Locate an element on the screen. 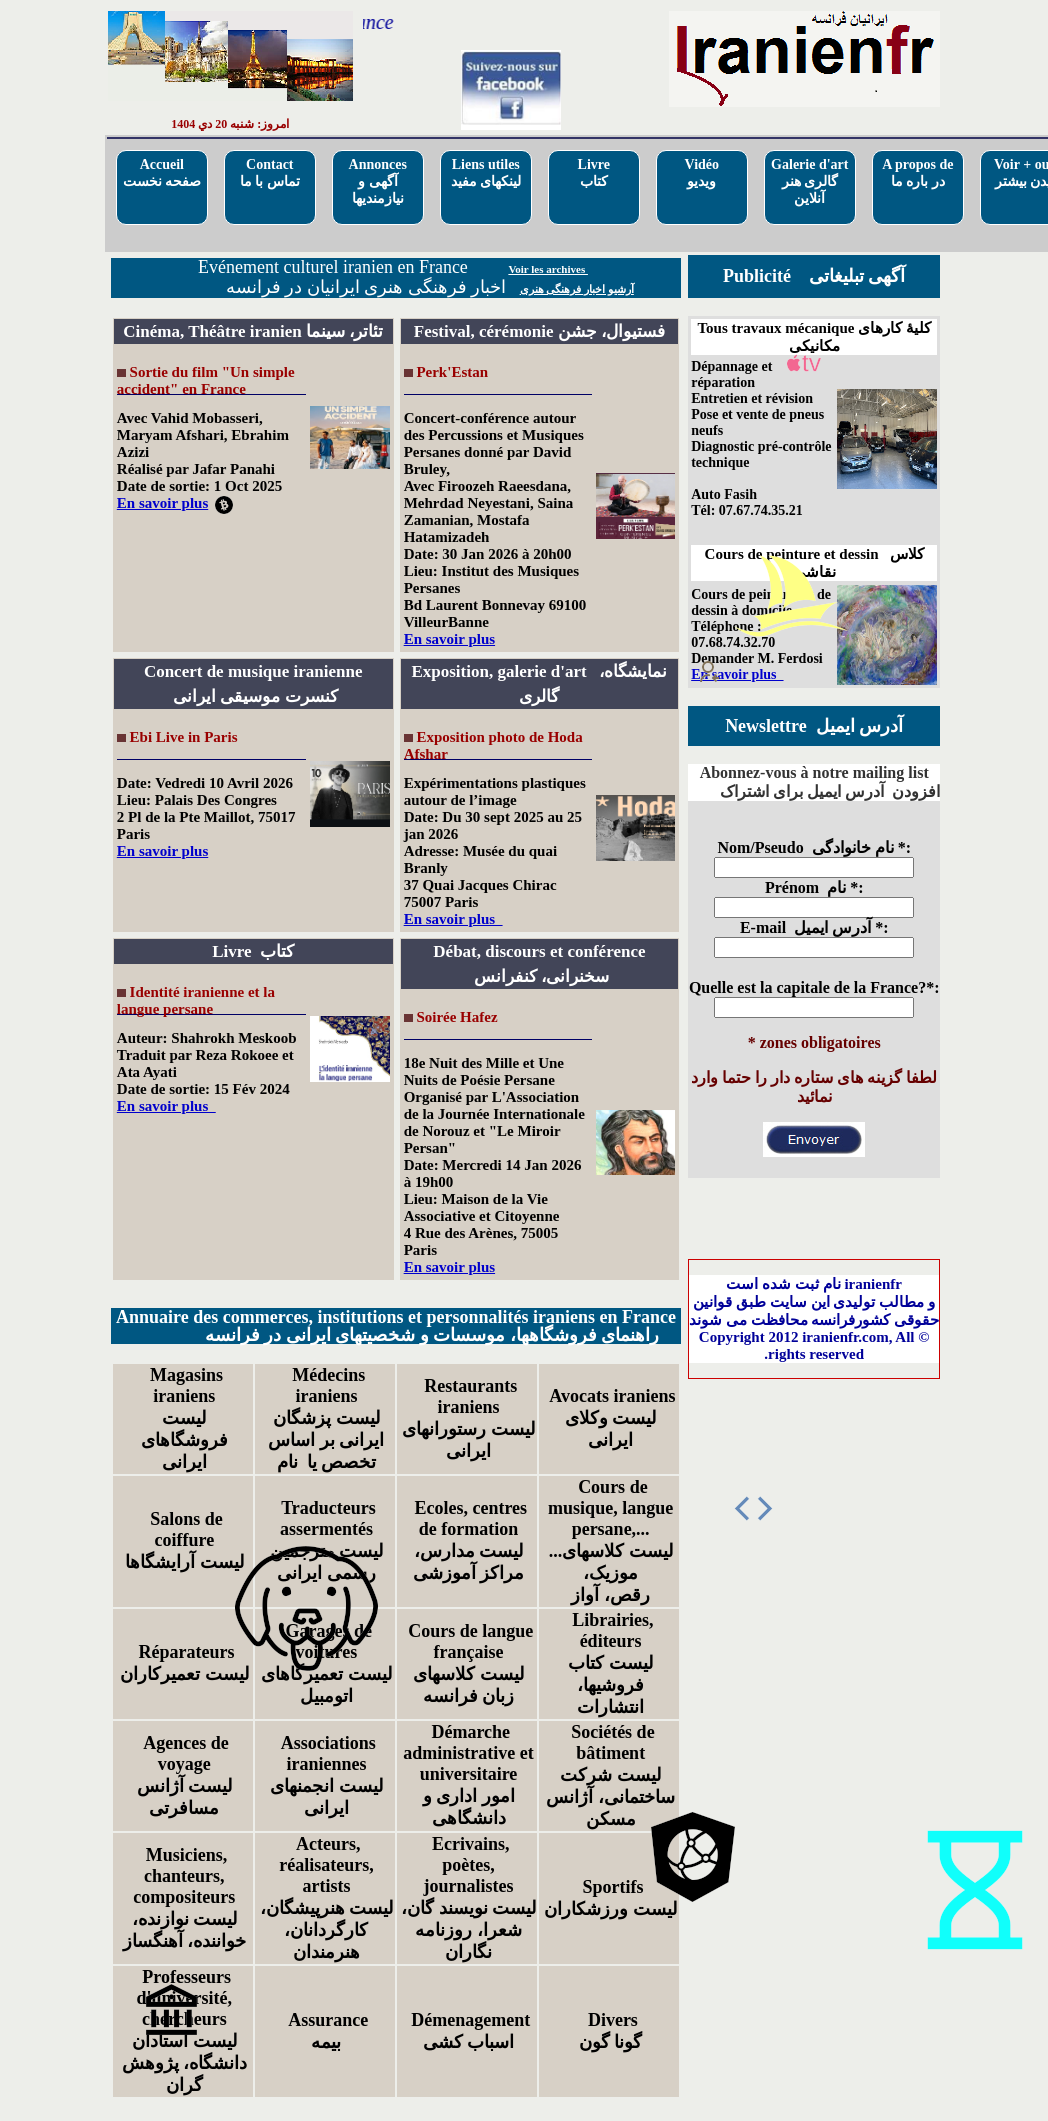 The image size is (1048, 2121). bitcoin cash cryptocurrency logo is located at coordinates (224, 505).